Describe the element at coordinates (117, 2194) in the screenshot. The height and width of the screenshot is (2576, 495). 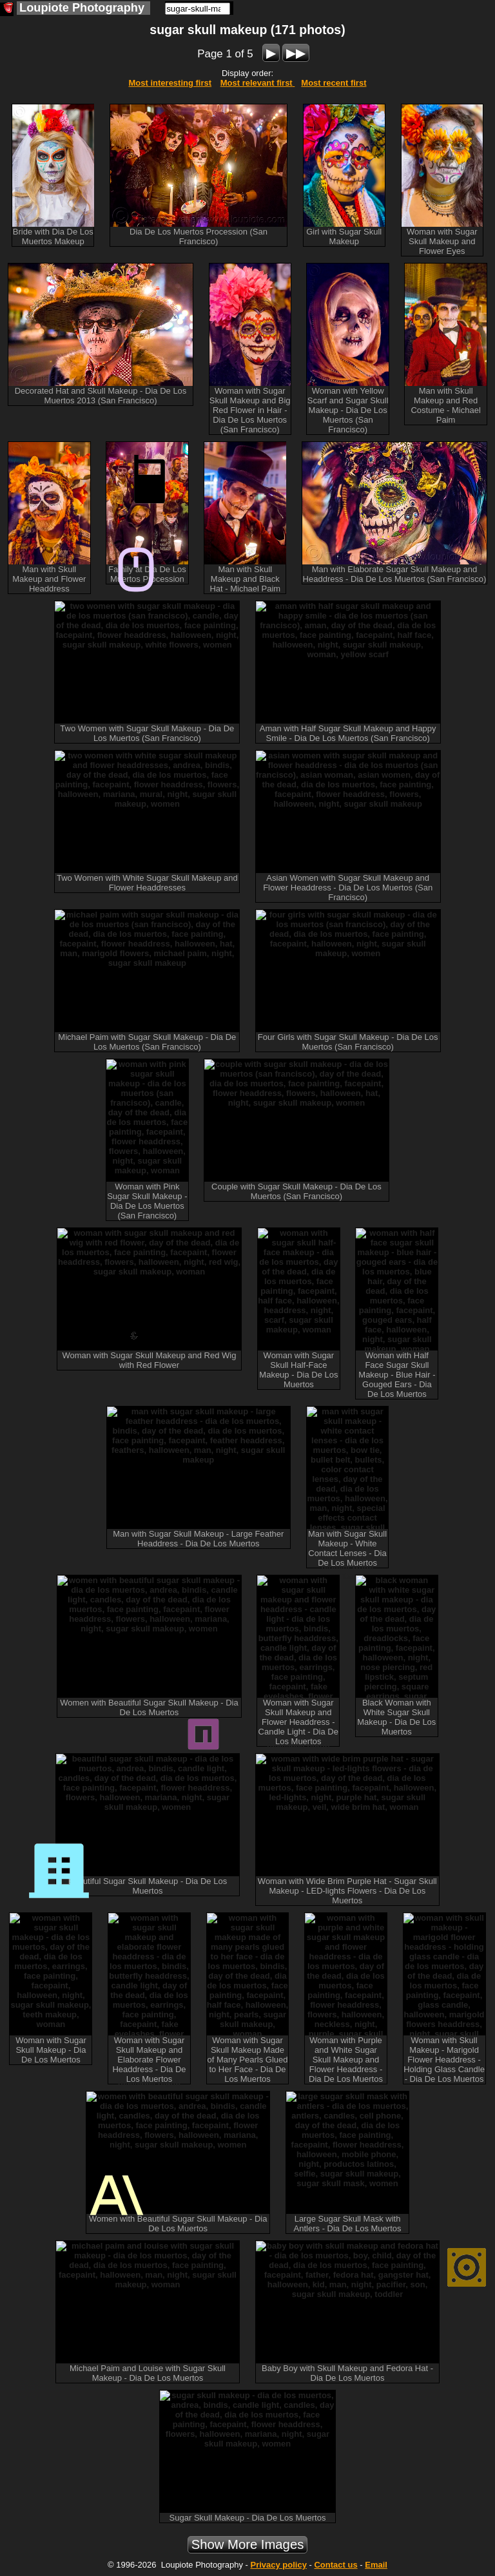
I see `anthropic company logo` at that location.